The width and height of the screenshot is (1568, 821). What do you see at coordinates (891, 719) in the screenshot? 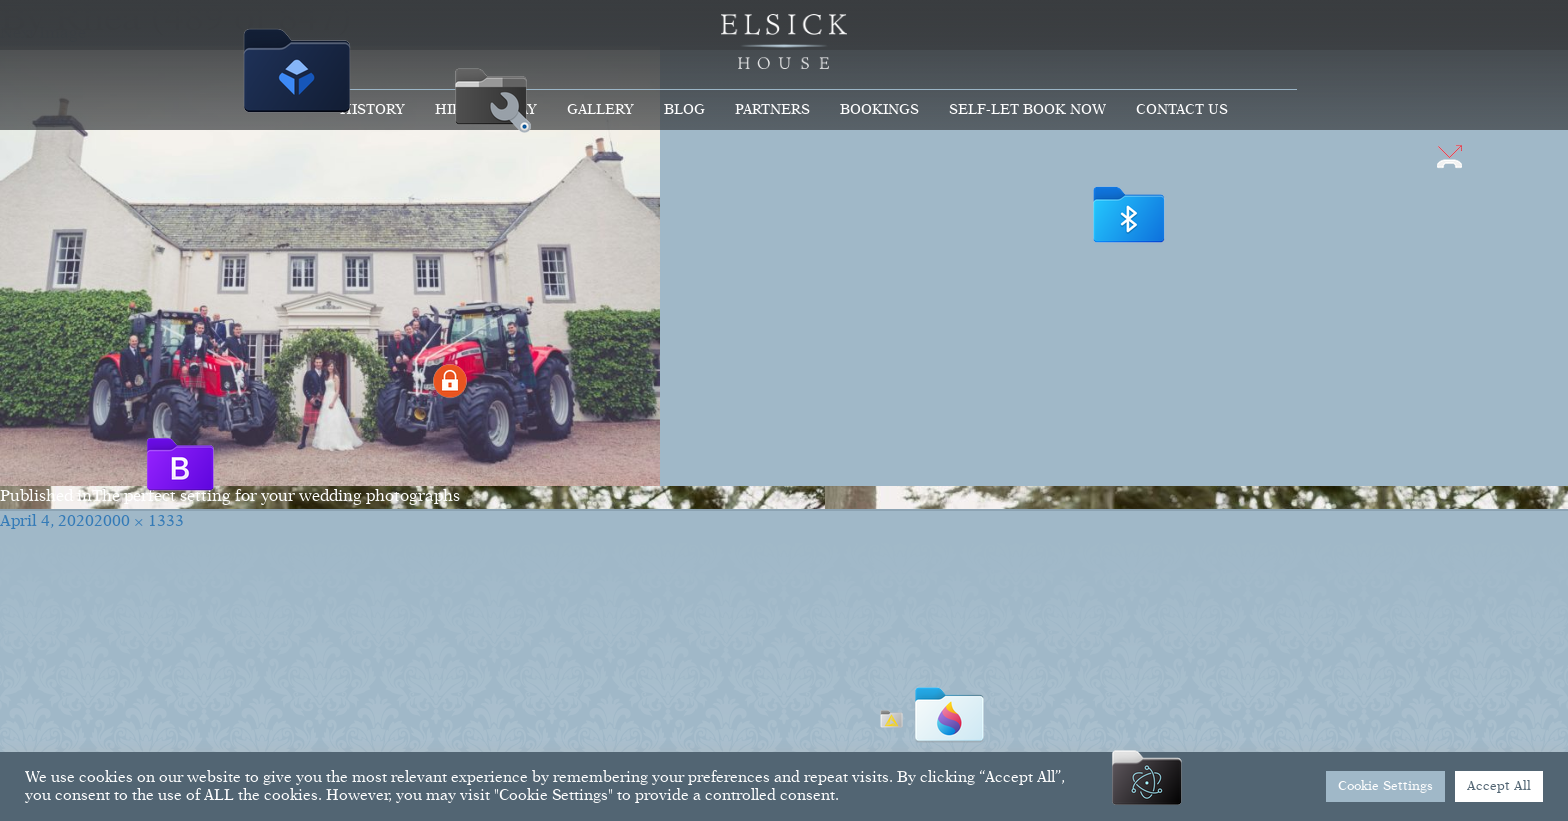
I see `open knime workflow projects folder` at bounding box center [891, 719].